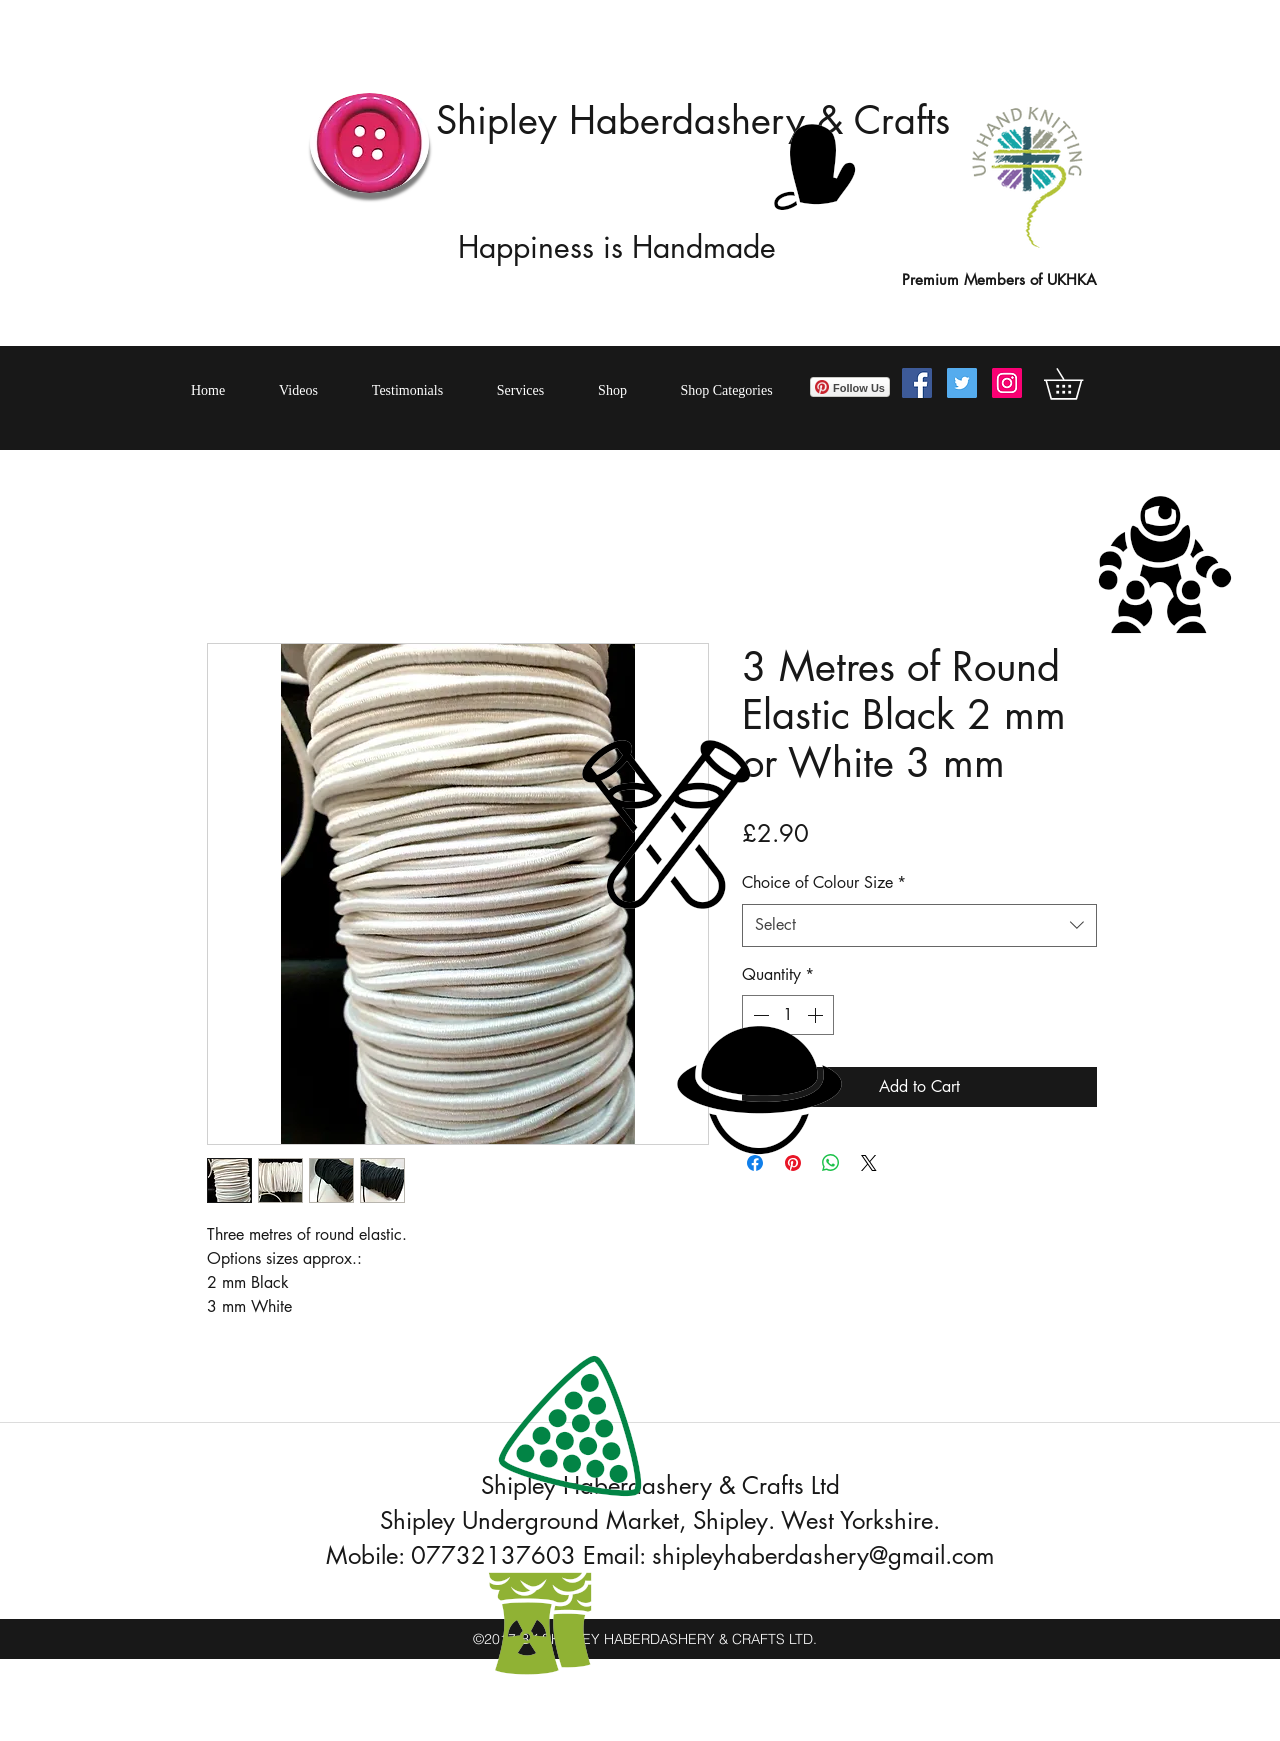  What do you see at coordinates (665, 823) in the screenshot?
I see `access laboratory or science features` at bounding box center [665, 823].